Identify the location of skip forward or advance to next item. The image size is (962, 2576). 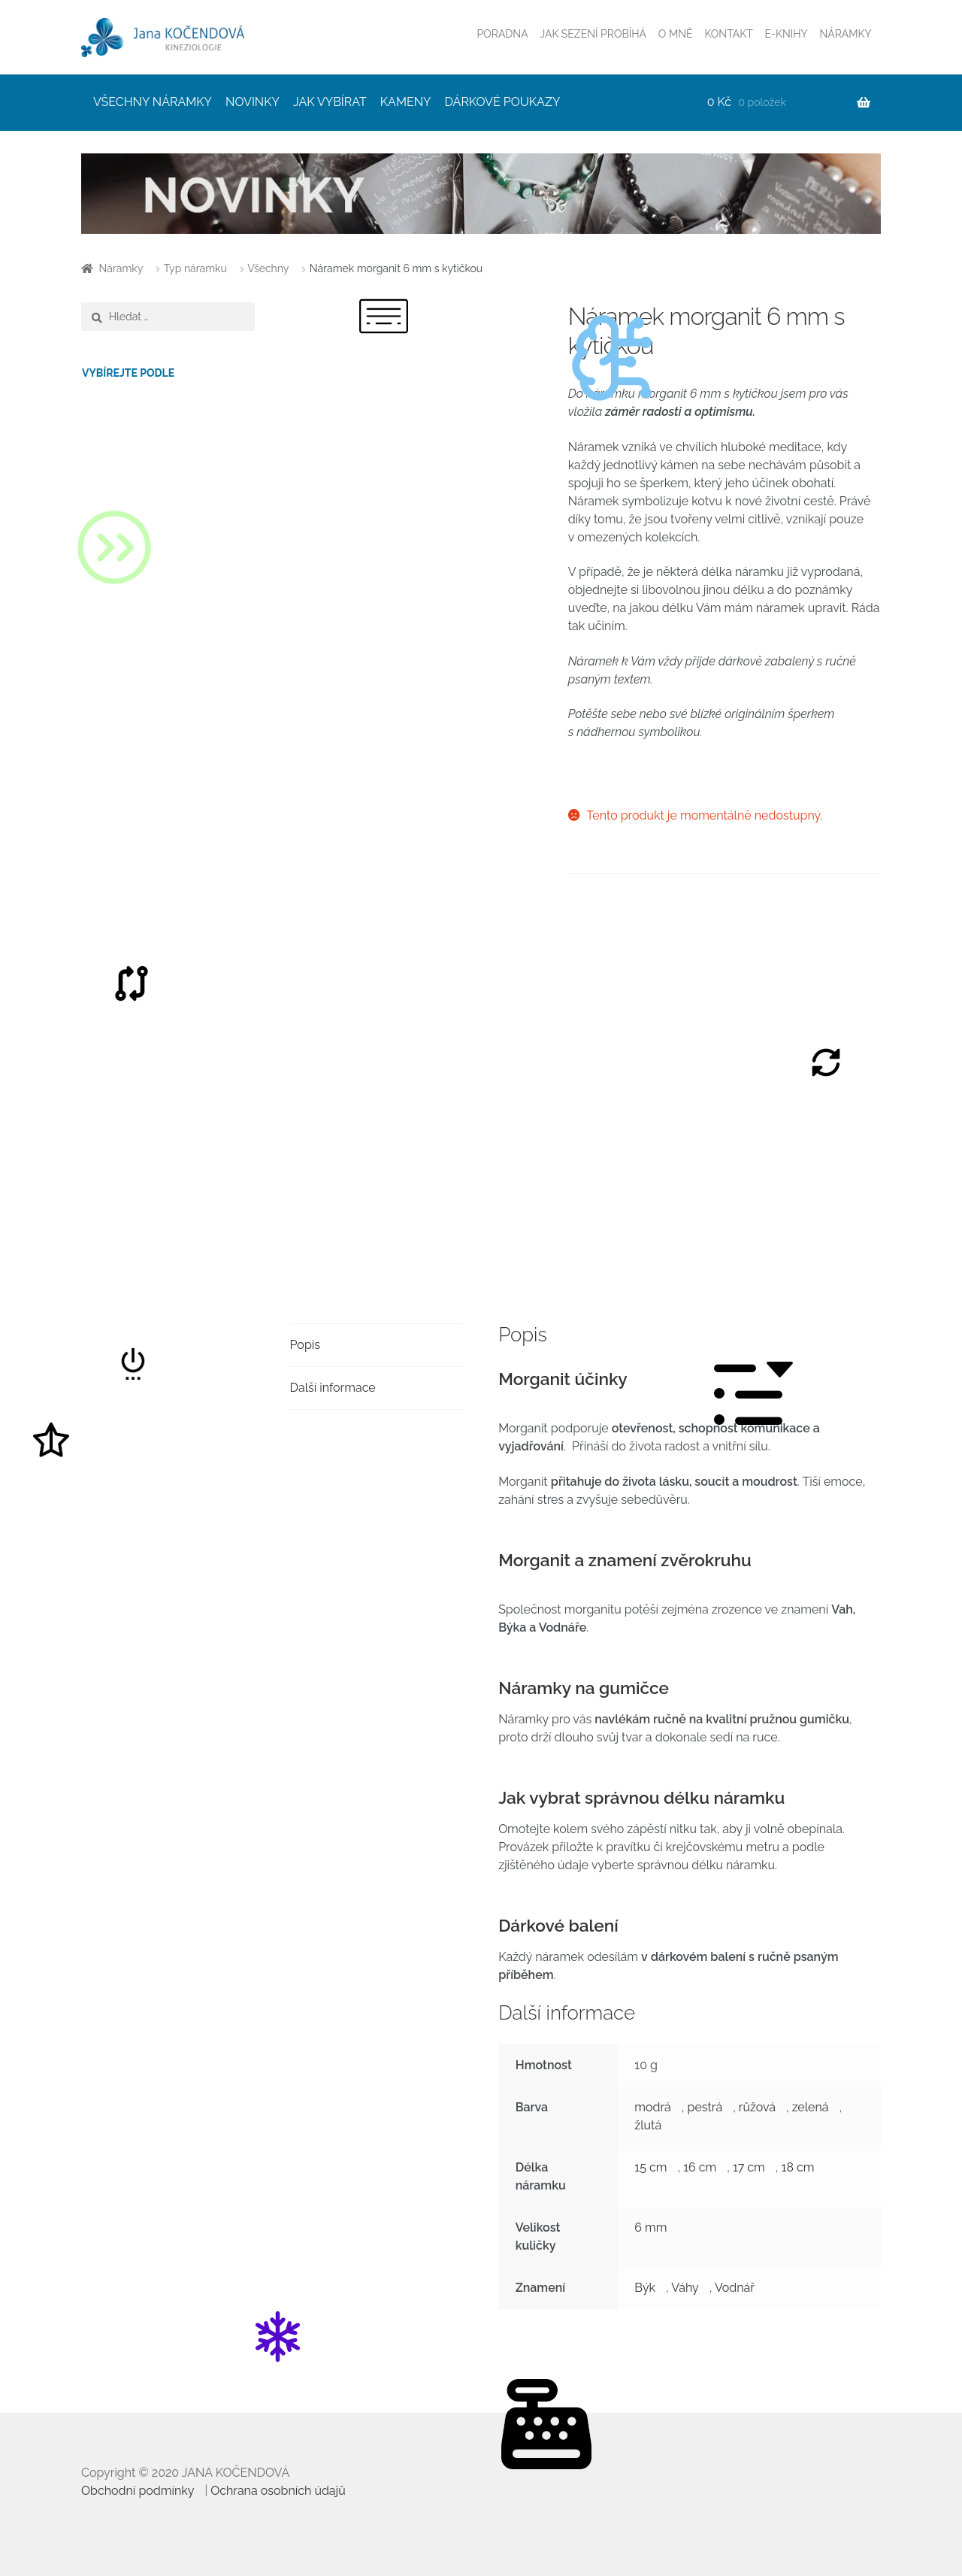
(114, 547).